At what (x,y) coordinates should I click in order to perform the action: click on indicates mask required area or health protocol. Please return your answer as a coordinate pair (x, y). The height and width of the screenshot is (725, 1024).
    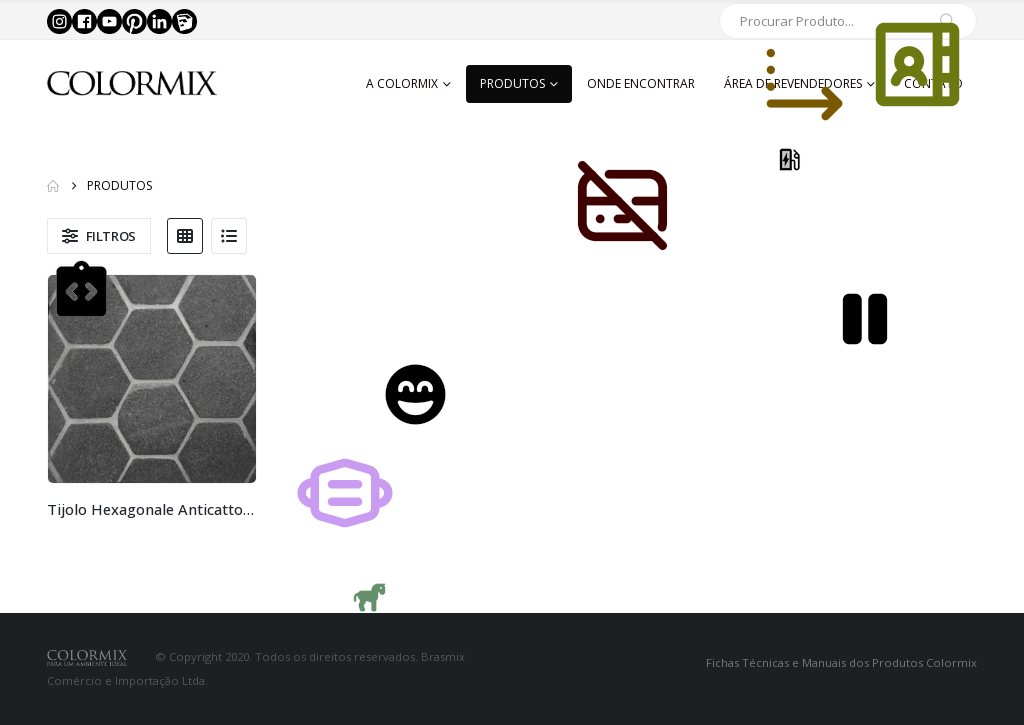
    Looking at the image, I should click on (345, 493).